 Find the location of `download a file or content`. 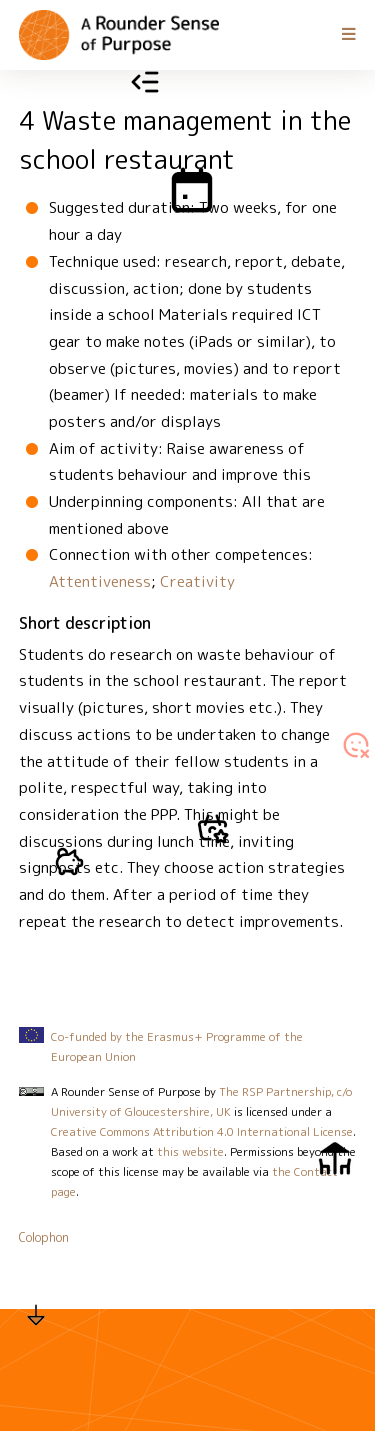

download a file or content is located at coordinates (36, 1315).